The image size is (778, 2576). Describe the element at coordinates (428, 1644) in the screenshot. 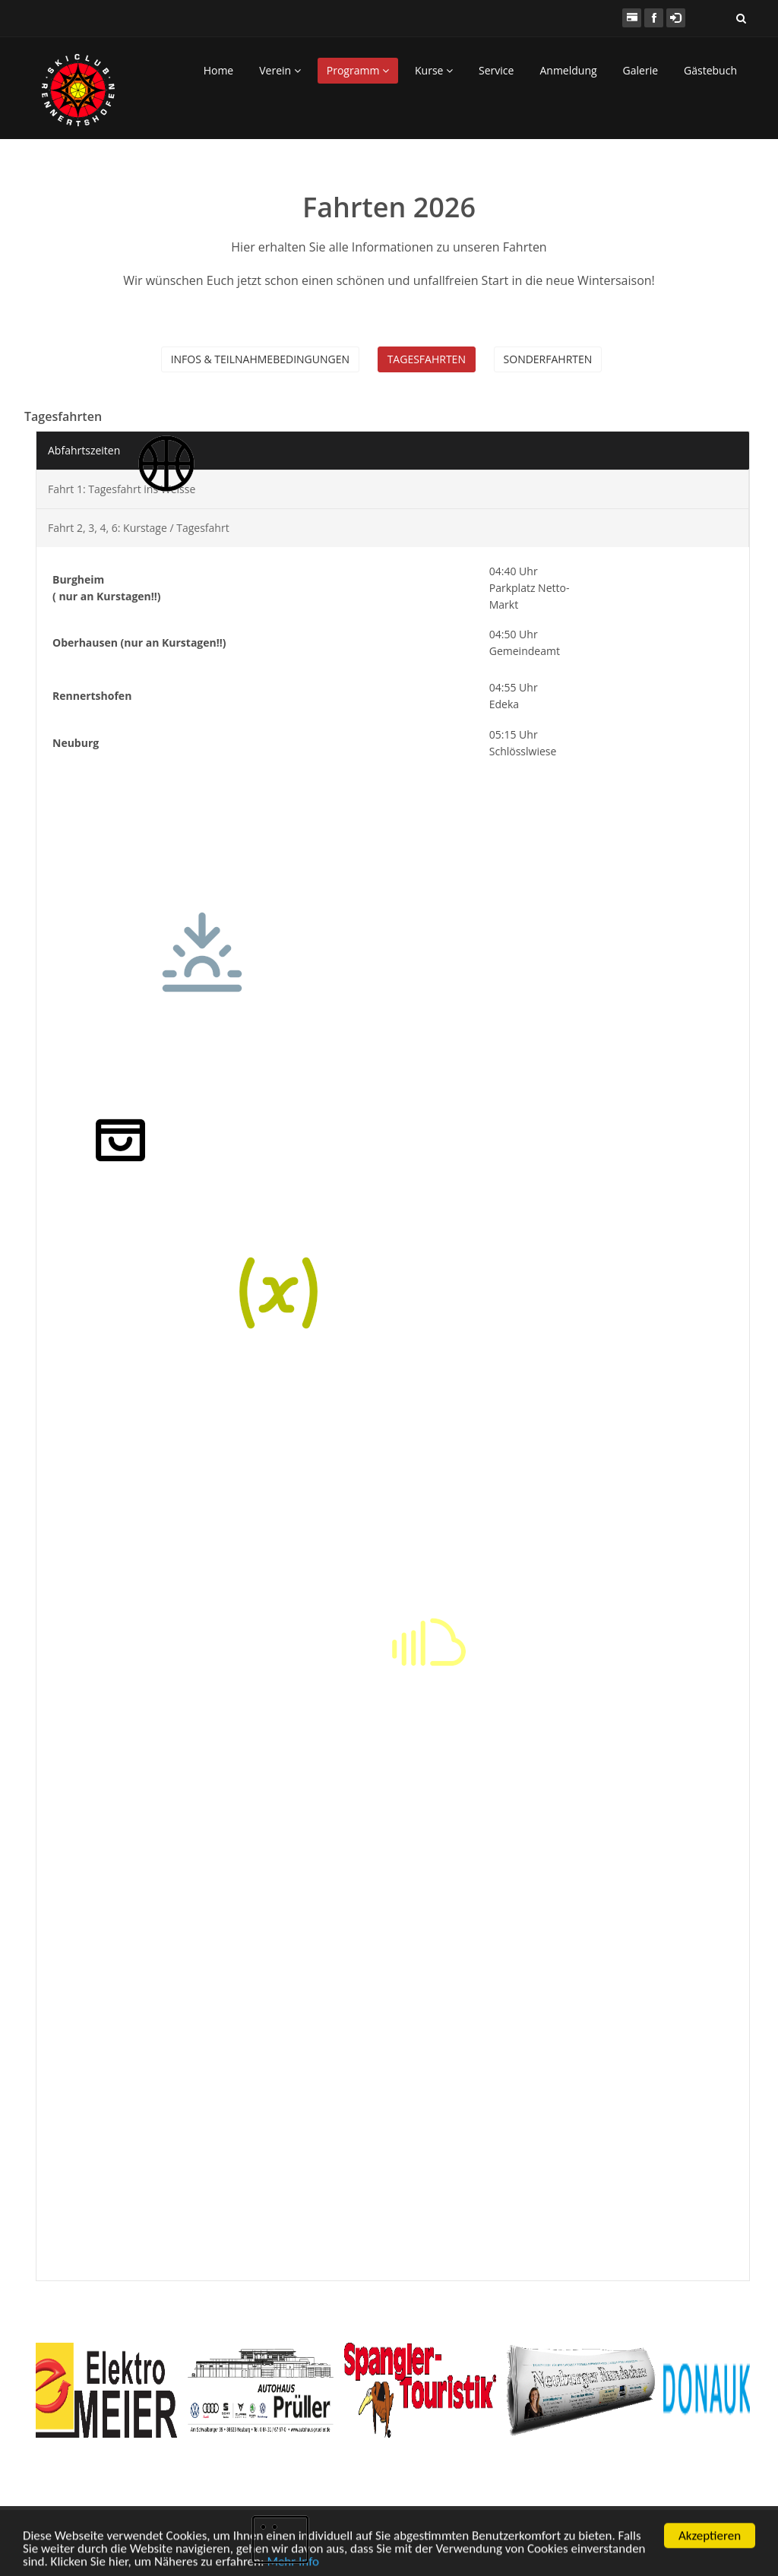

I see `open soundcloud app` at that location.